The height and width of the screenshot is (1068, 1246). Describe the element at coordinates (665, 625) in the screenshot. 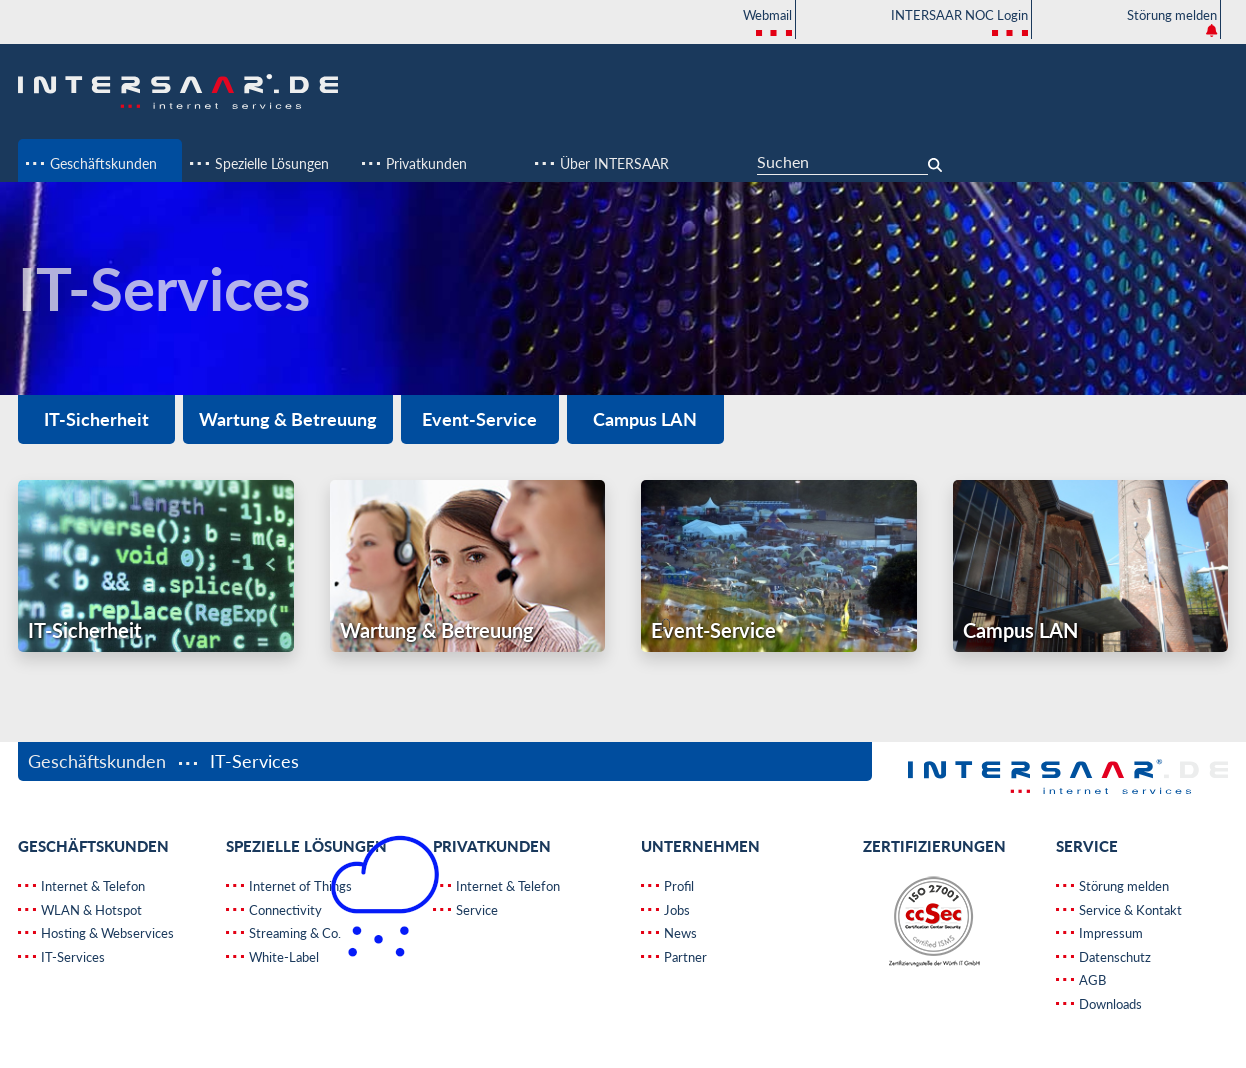

I see `undo or reverse last action` at that location.